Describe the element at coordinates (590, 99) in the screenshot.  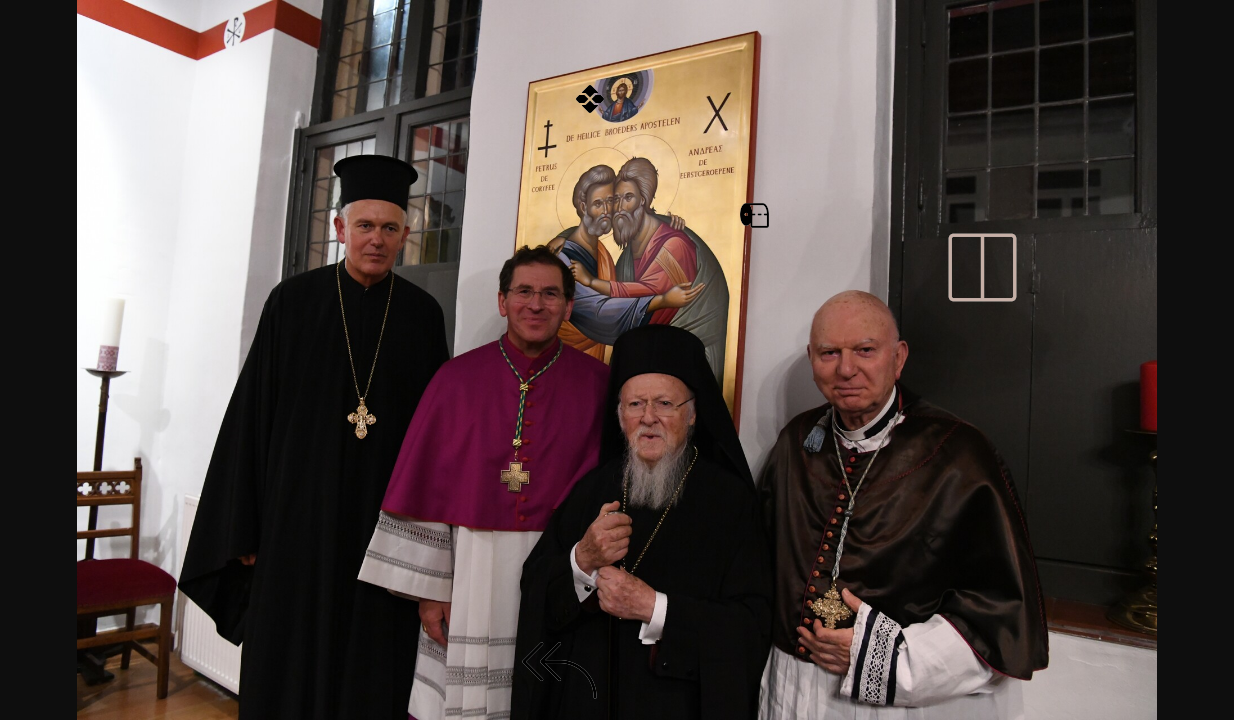
I see `pix instant payment system logo` at that location.